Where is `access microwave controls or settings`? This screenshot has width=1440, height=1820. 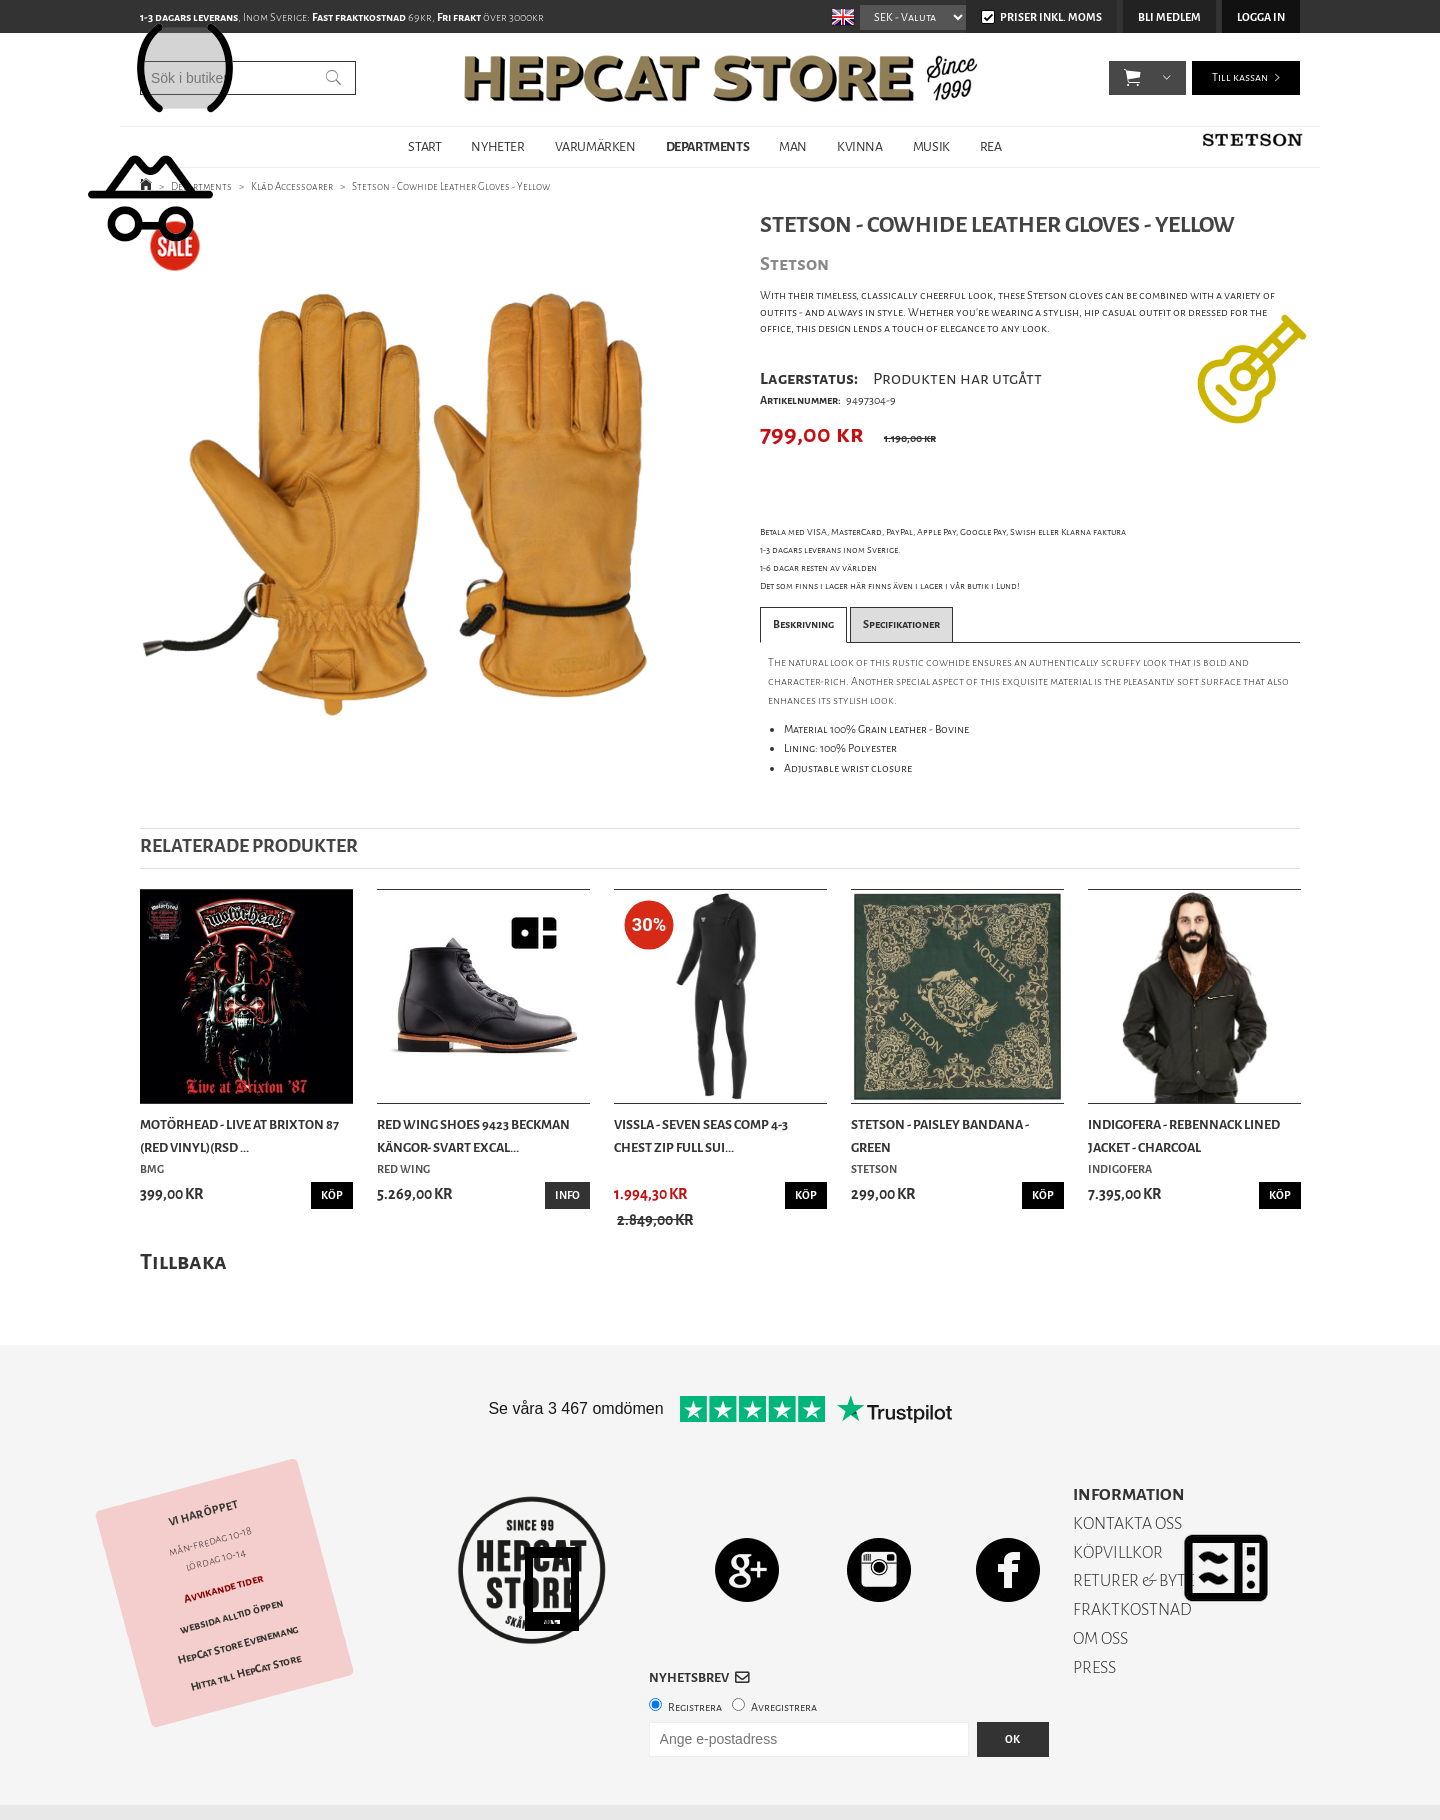
access microwave controls or settings is located at coordinates (1226, 1568).